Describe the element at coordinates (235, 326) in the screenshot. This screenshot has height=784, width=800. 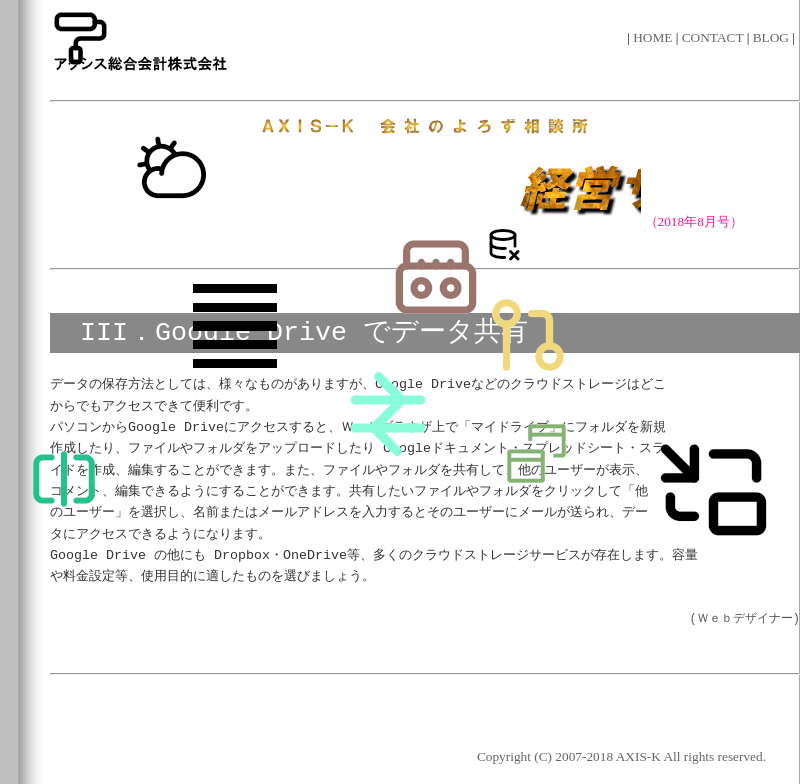
I see `justify text alignment` at that location.